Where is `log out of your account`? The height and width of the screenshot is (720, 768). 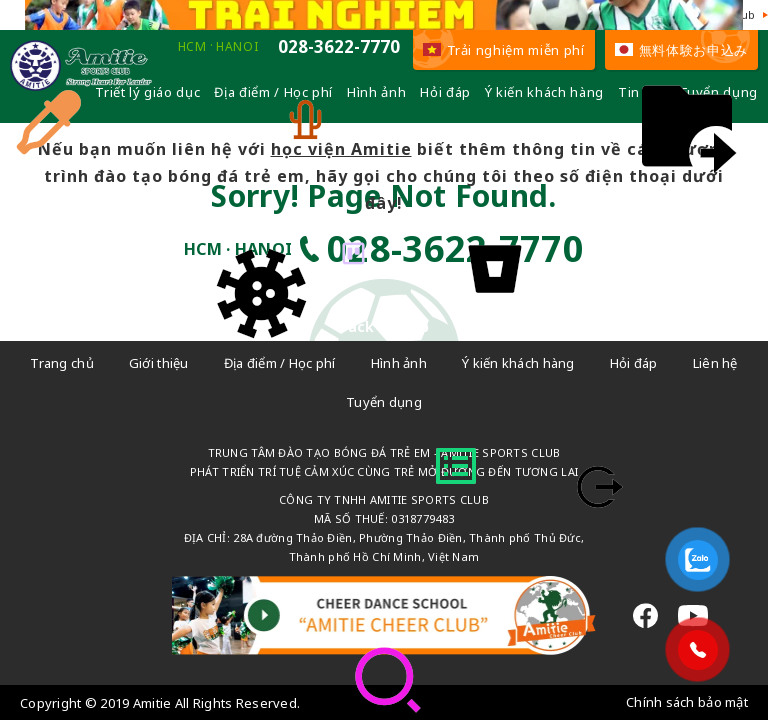
log out of your account is located at coordinates (598, 487).